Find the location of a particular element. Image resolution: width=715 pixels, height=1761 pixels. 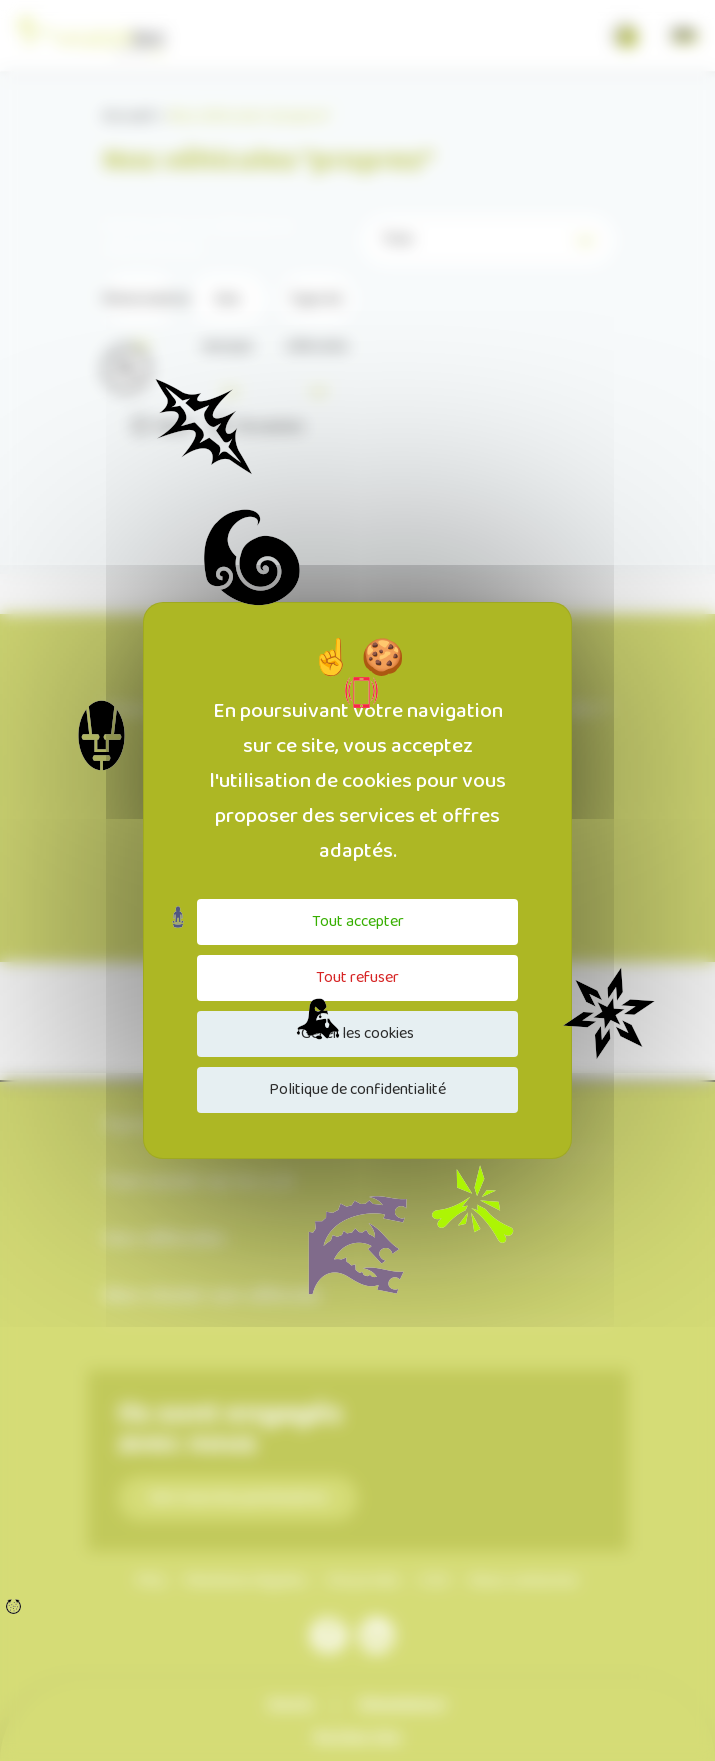

indicates a surrounding or encirclement action in gameplay is located at coordinates (13, 1606).